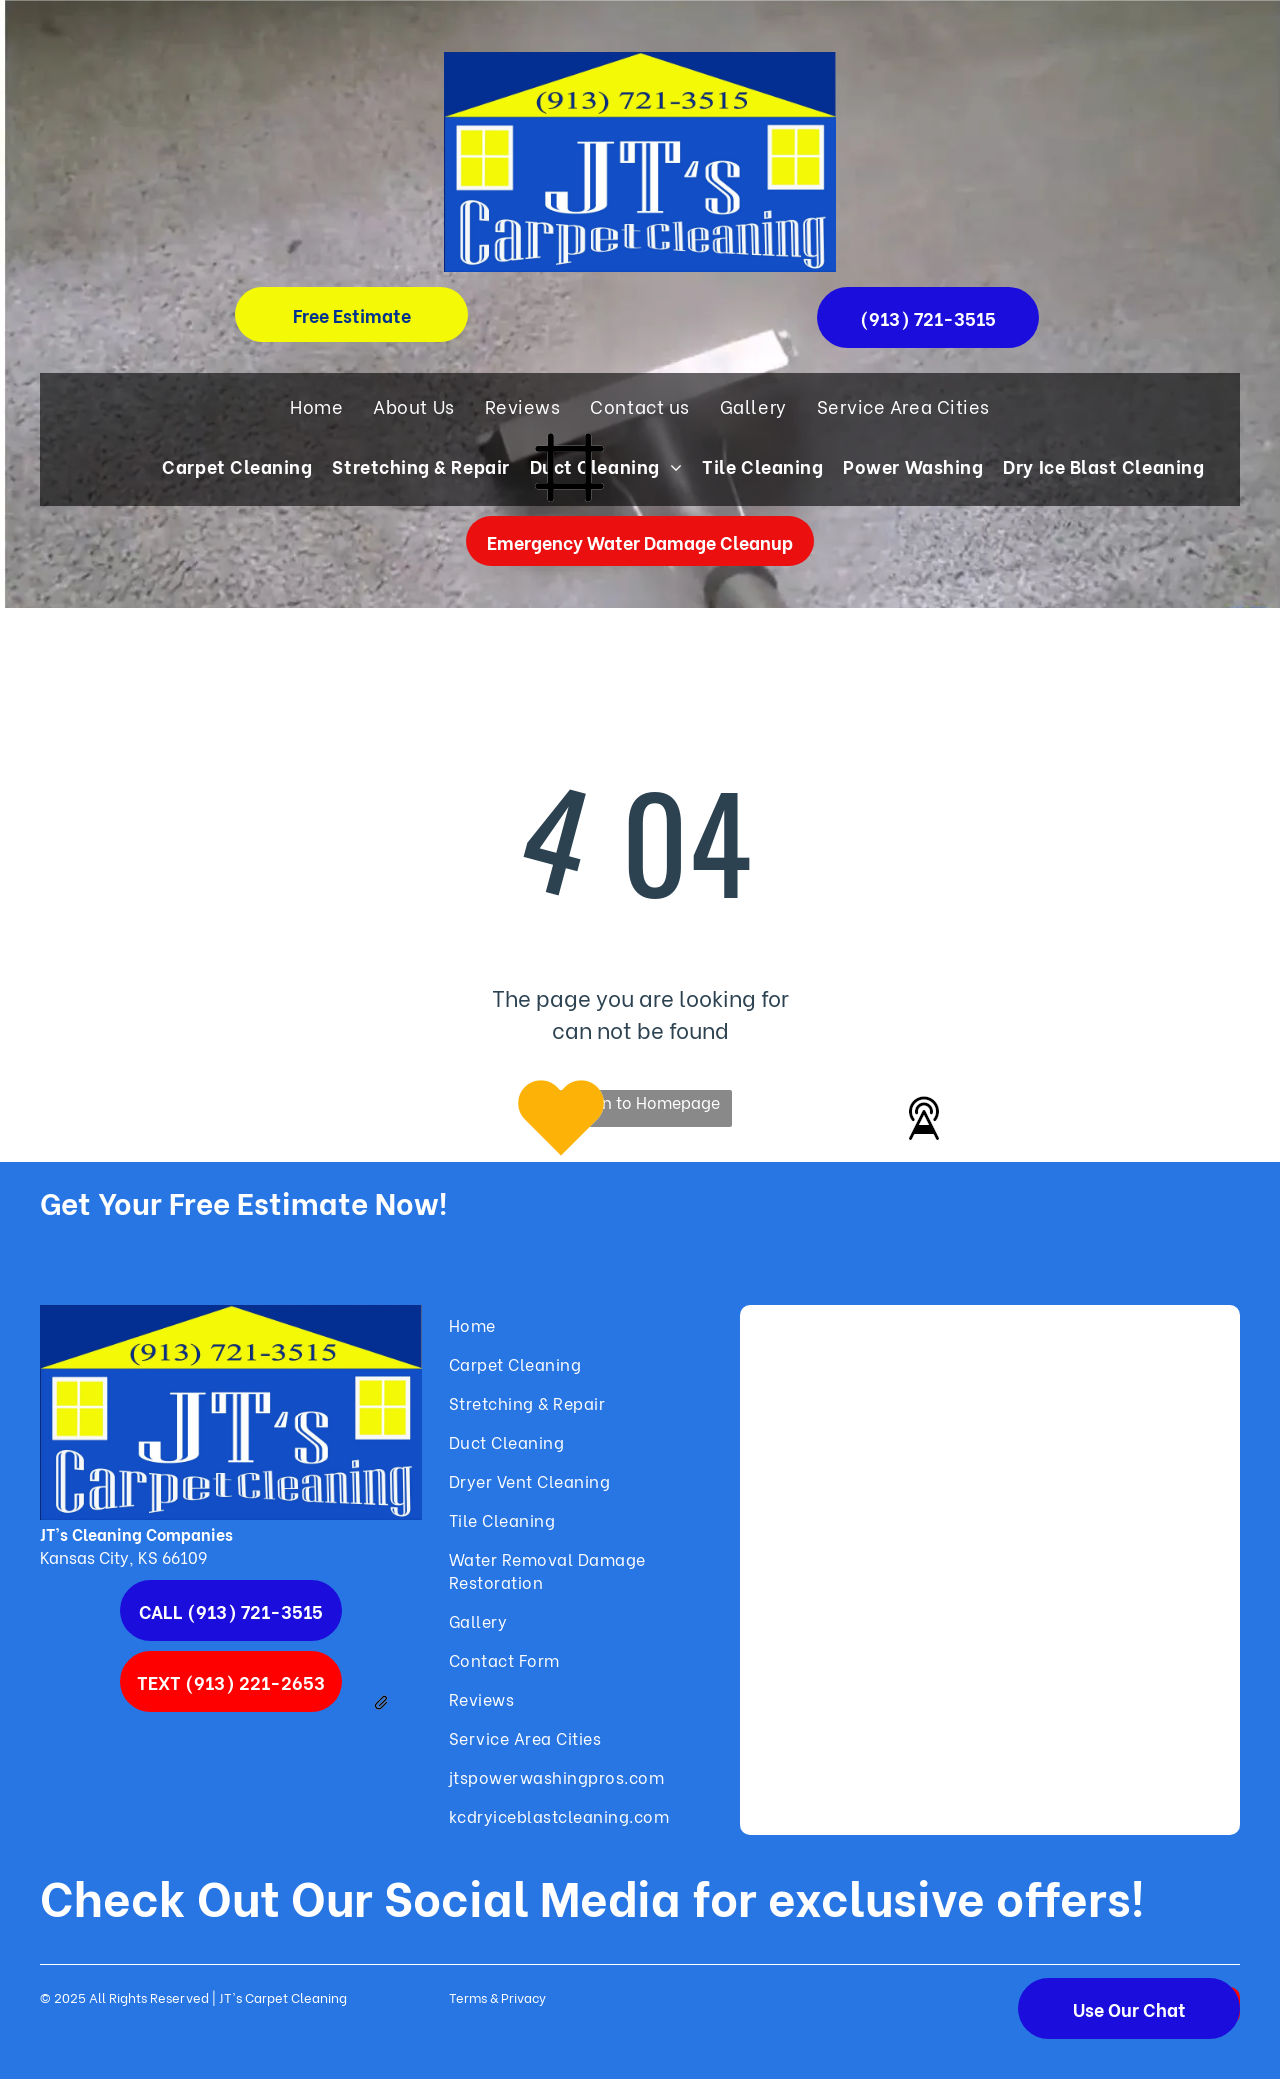  Describe the element at coordinates (924, 1119) in the screenshot. I see `indicates cellular network signal or coverage` at that location.